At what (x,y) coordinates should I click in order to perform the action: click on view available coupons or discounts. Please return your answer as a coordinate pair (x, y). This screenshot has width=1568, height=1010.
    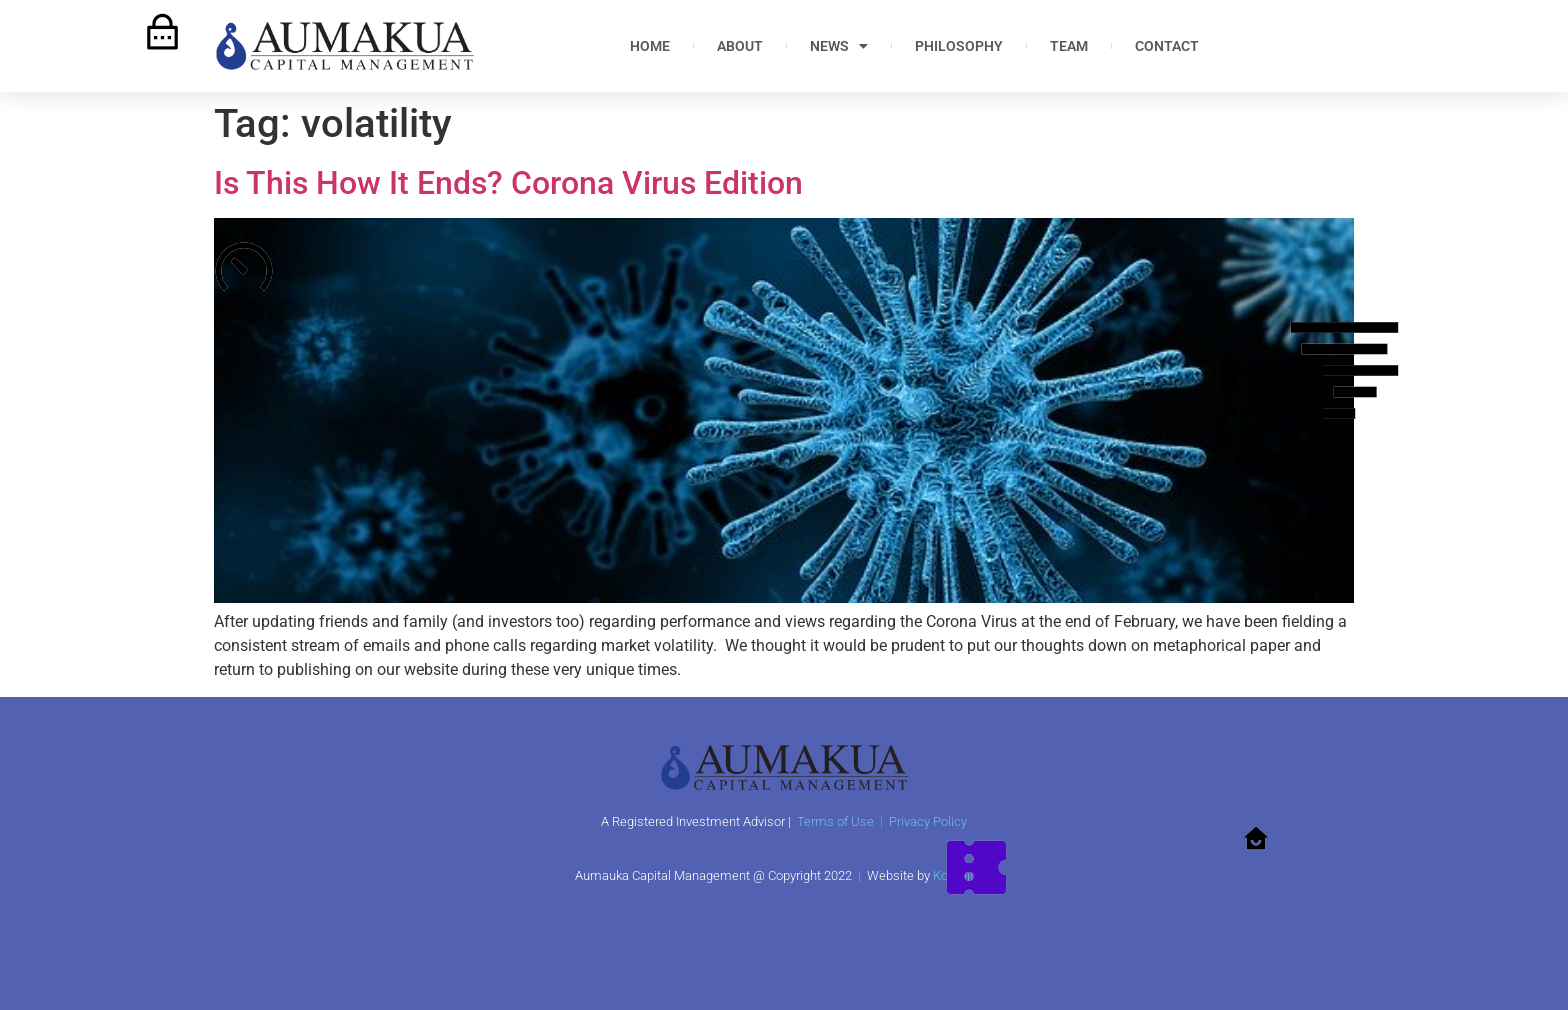
    Looking at the image, I should click on (976, 867).